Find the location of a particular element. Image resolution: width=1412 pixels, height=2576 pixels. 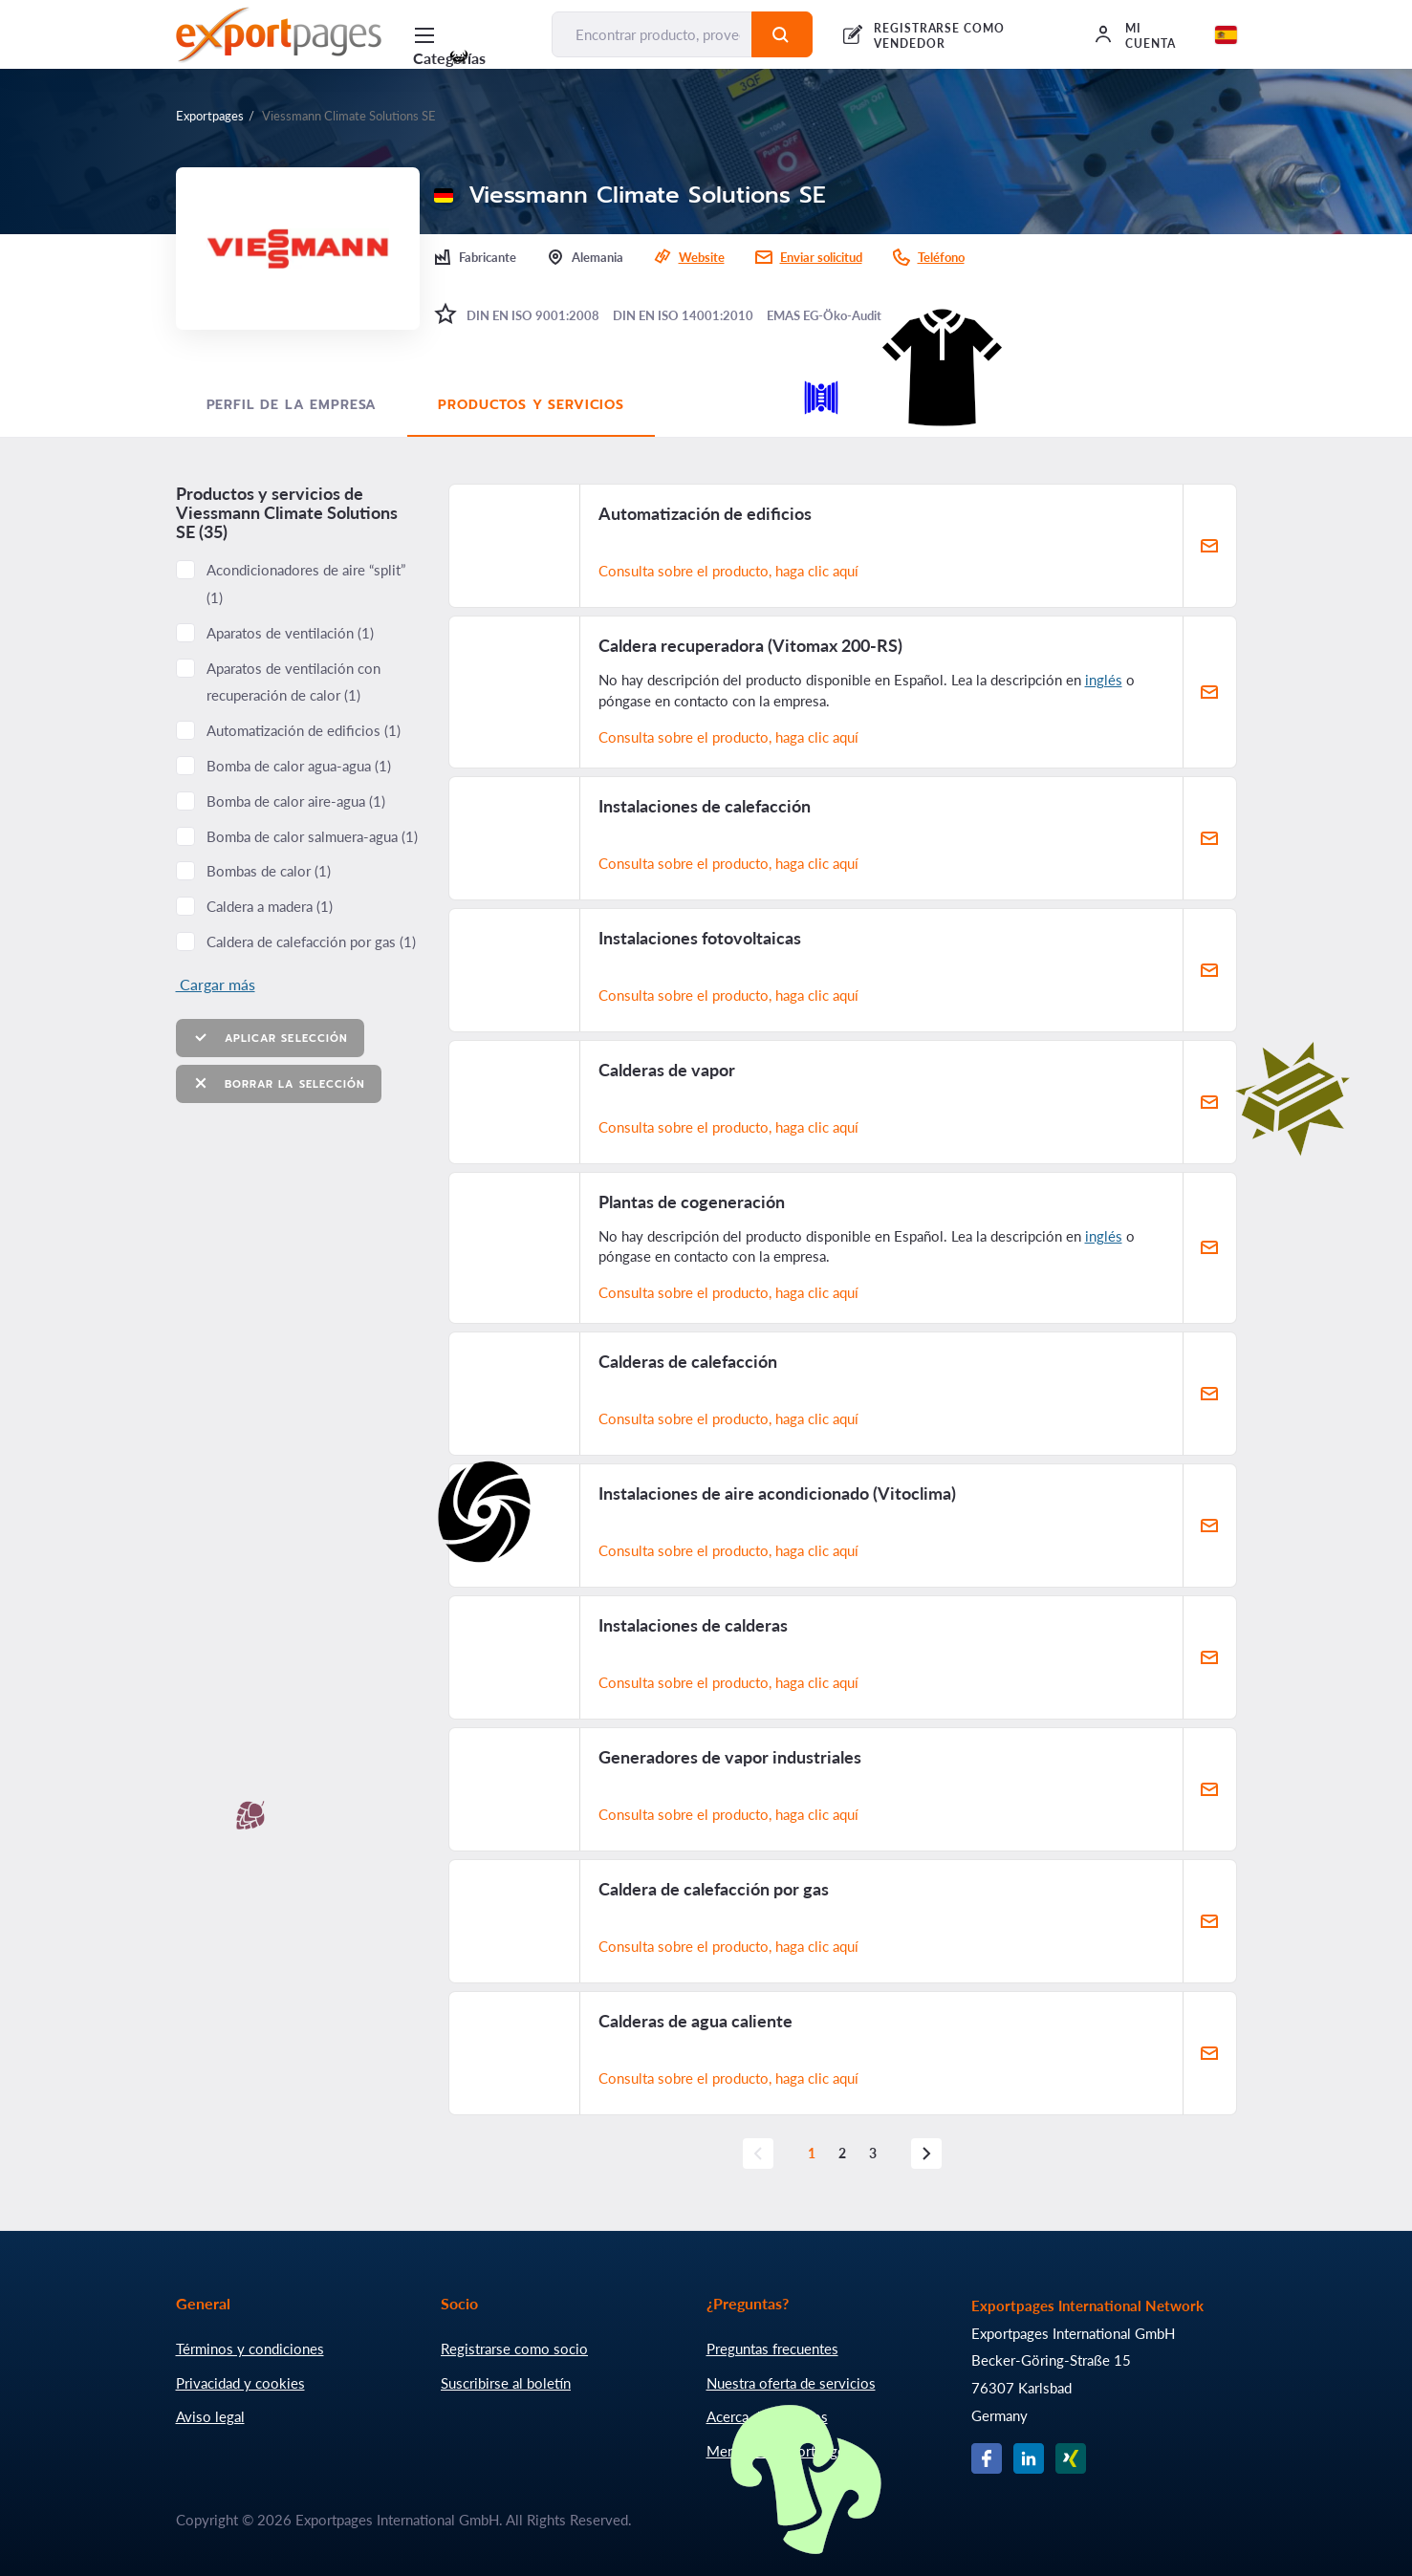

accordion or bellows instrument in a music game is located at coordinates (821, 398).